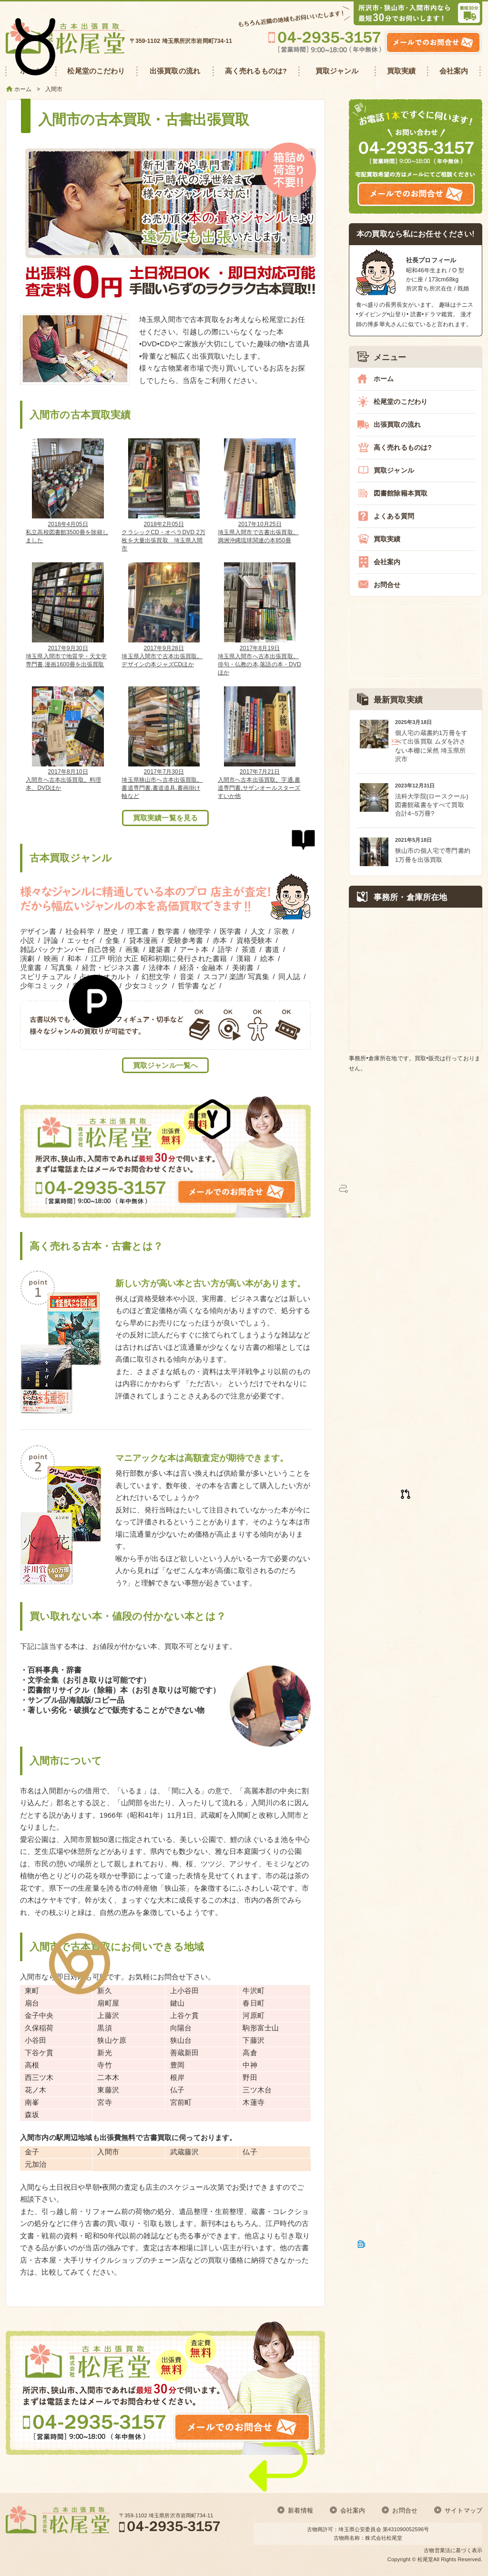 This screenshot has width=488, height=2576. Describe the element at coordinates (395, 742) in the screenshot. I see `increase text indent level` at that location.